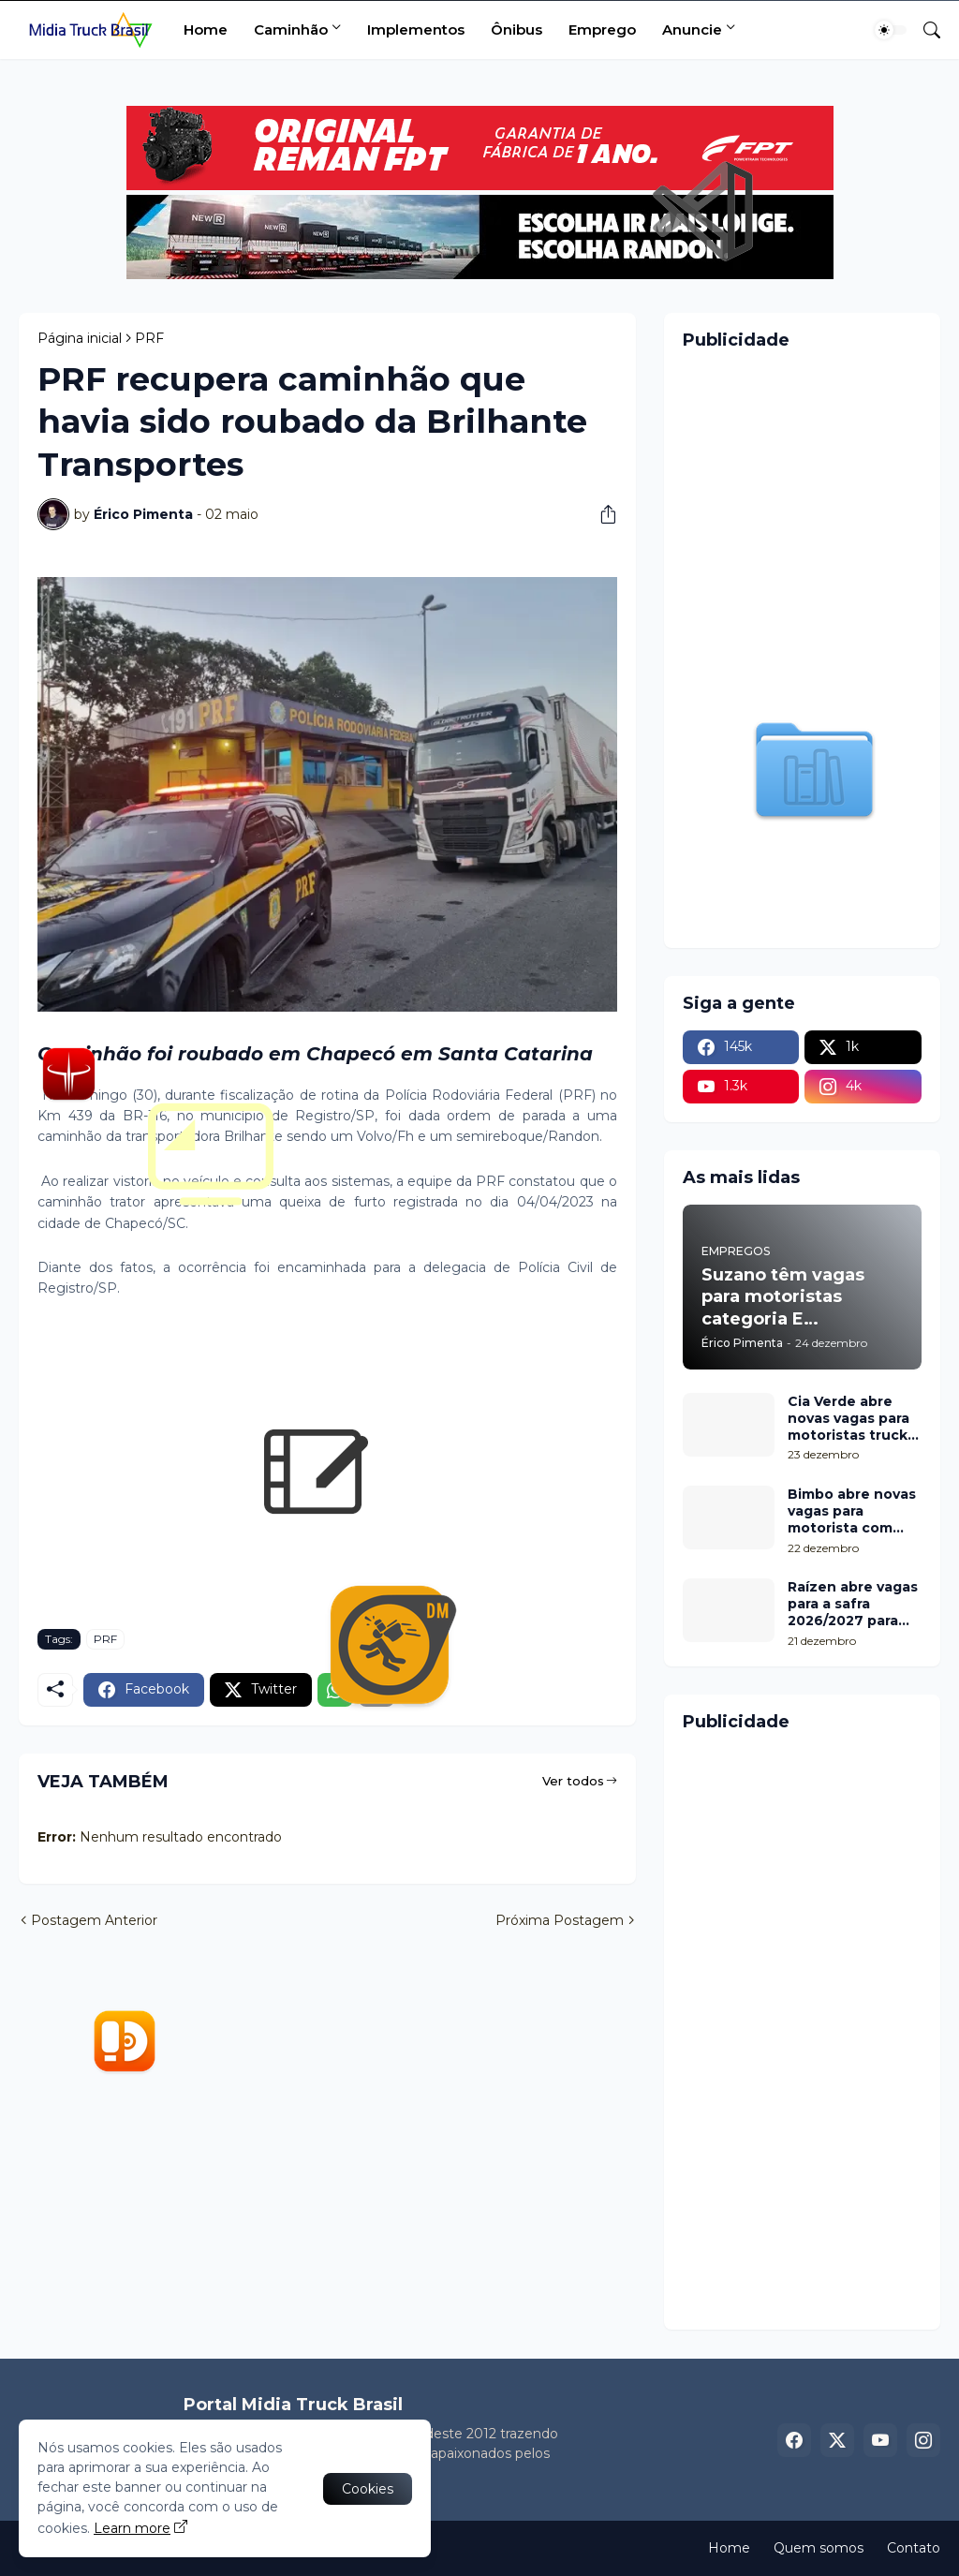 This screenshot has height=2576, width=959. What do you see at coordinates (316, 1468) in the screenshot?
I see `graphics tablet input device` at bounding box center [316, 1468].